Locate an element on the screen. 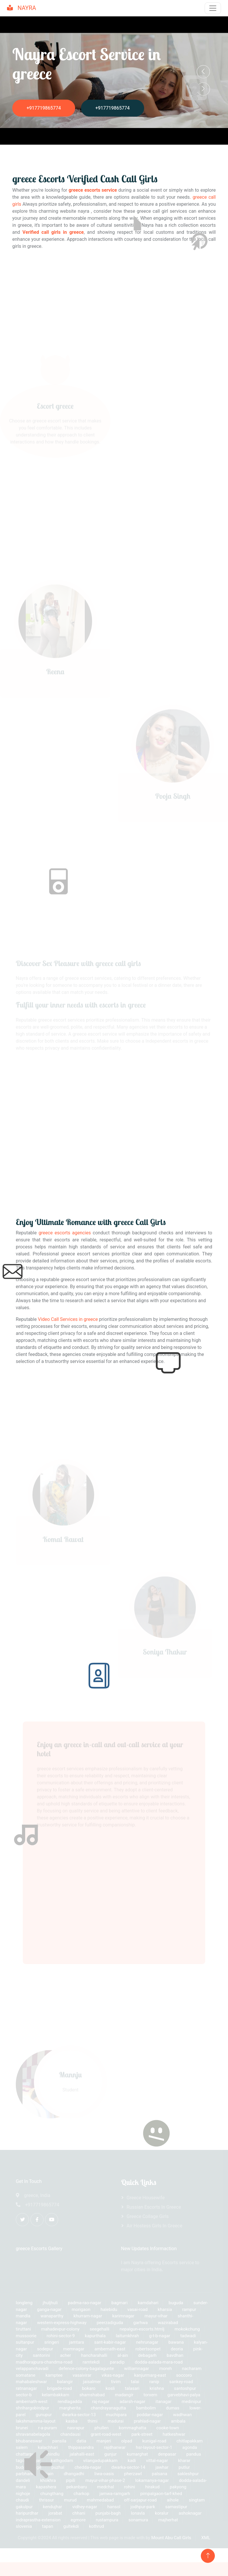 The height and width of the screenshot is (2576, 228). indicates no network route available for wired connection is located at coordinates (194, 88).